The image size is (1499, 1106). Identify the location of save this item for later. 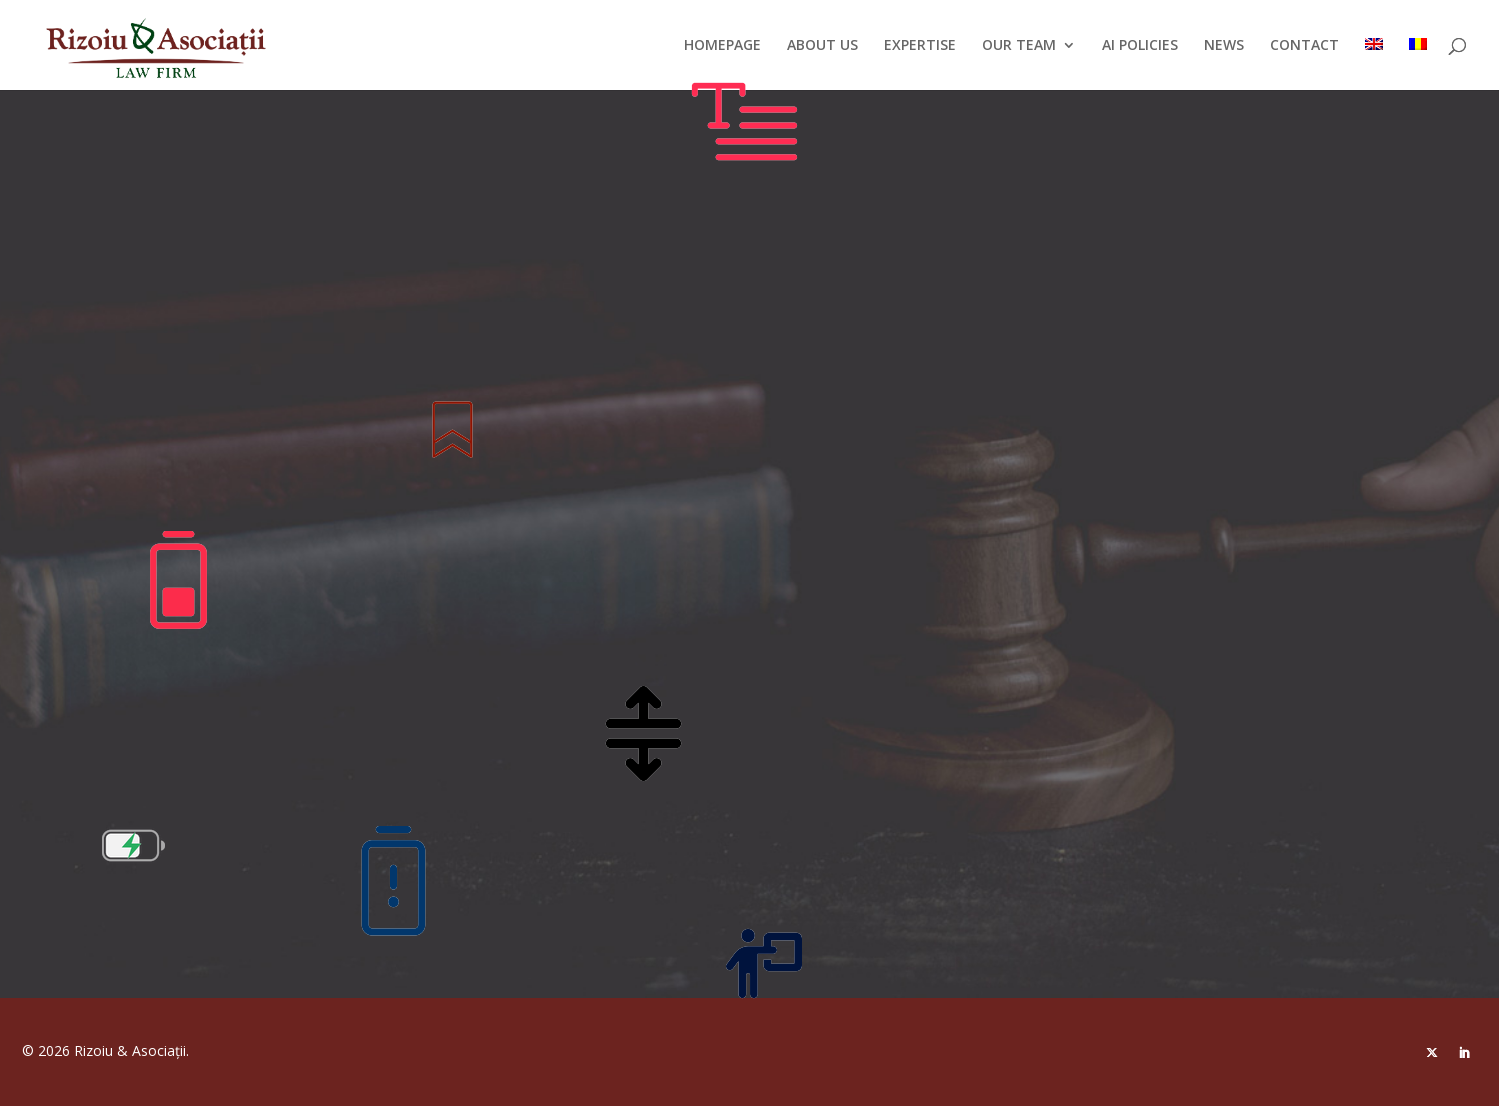
(452, 428).